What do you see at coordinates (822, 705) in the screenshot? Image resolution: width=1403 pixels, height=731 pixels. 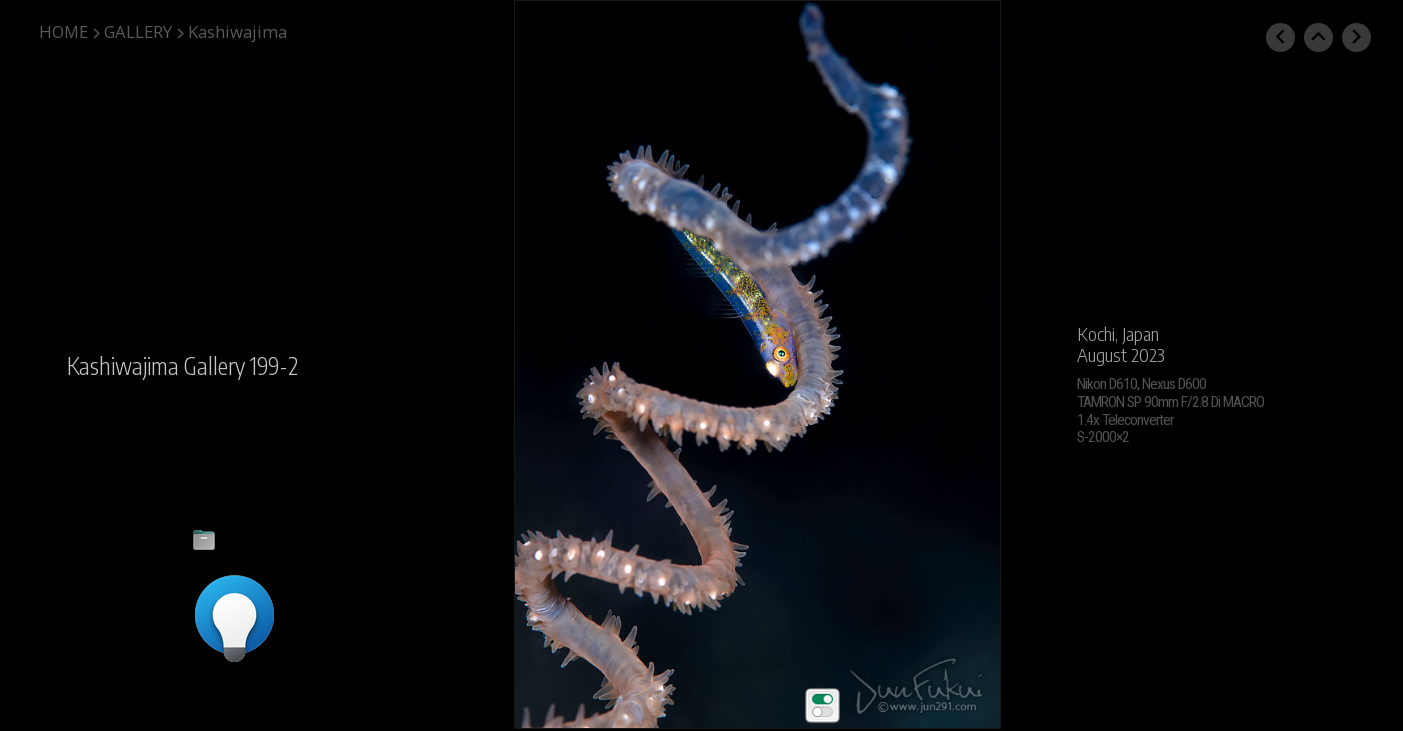 I see `open system tweaks or settings customization` at bounding box center [822, 705].